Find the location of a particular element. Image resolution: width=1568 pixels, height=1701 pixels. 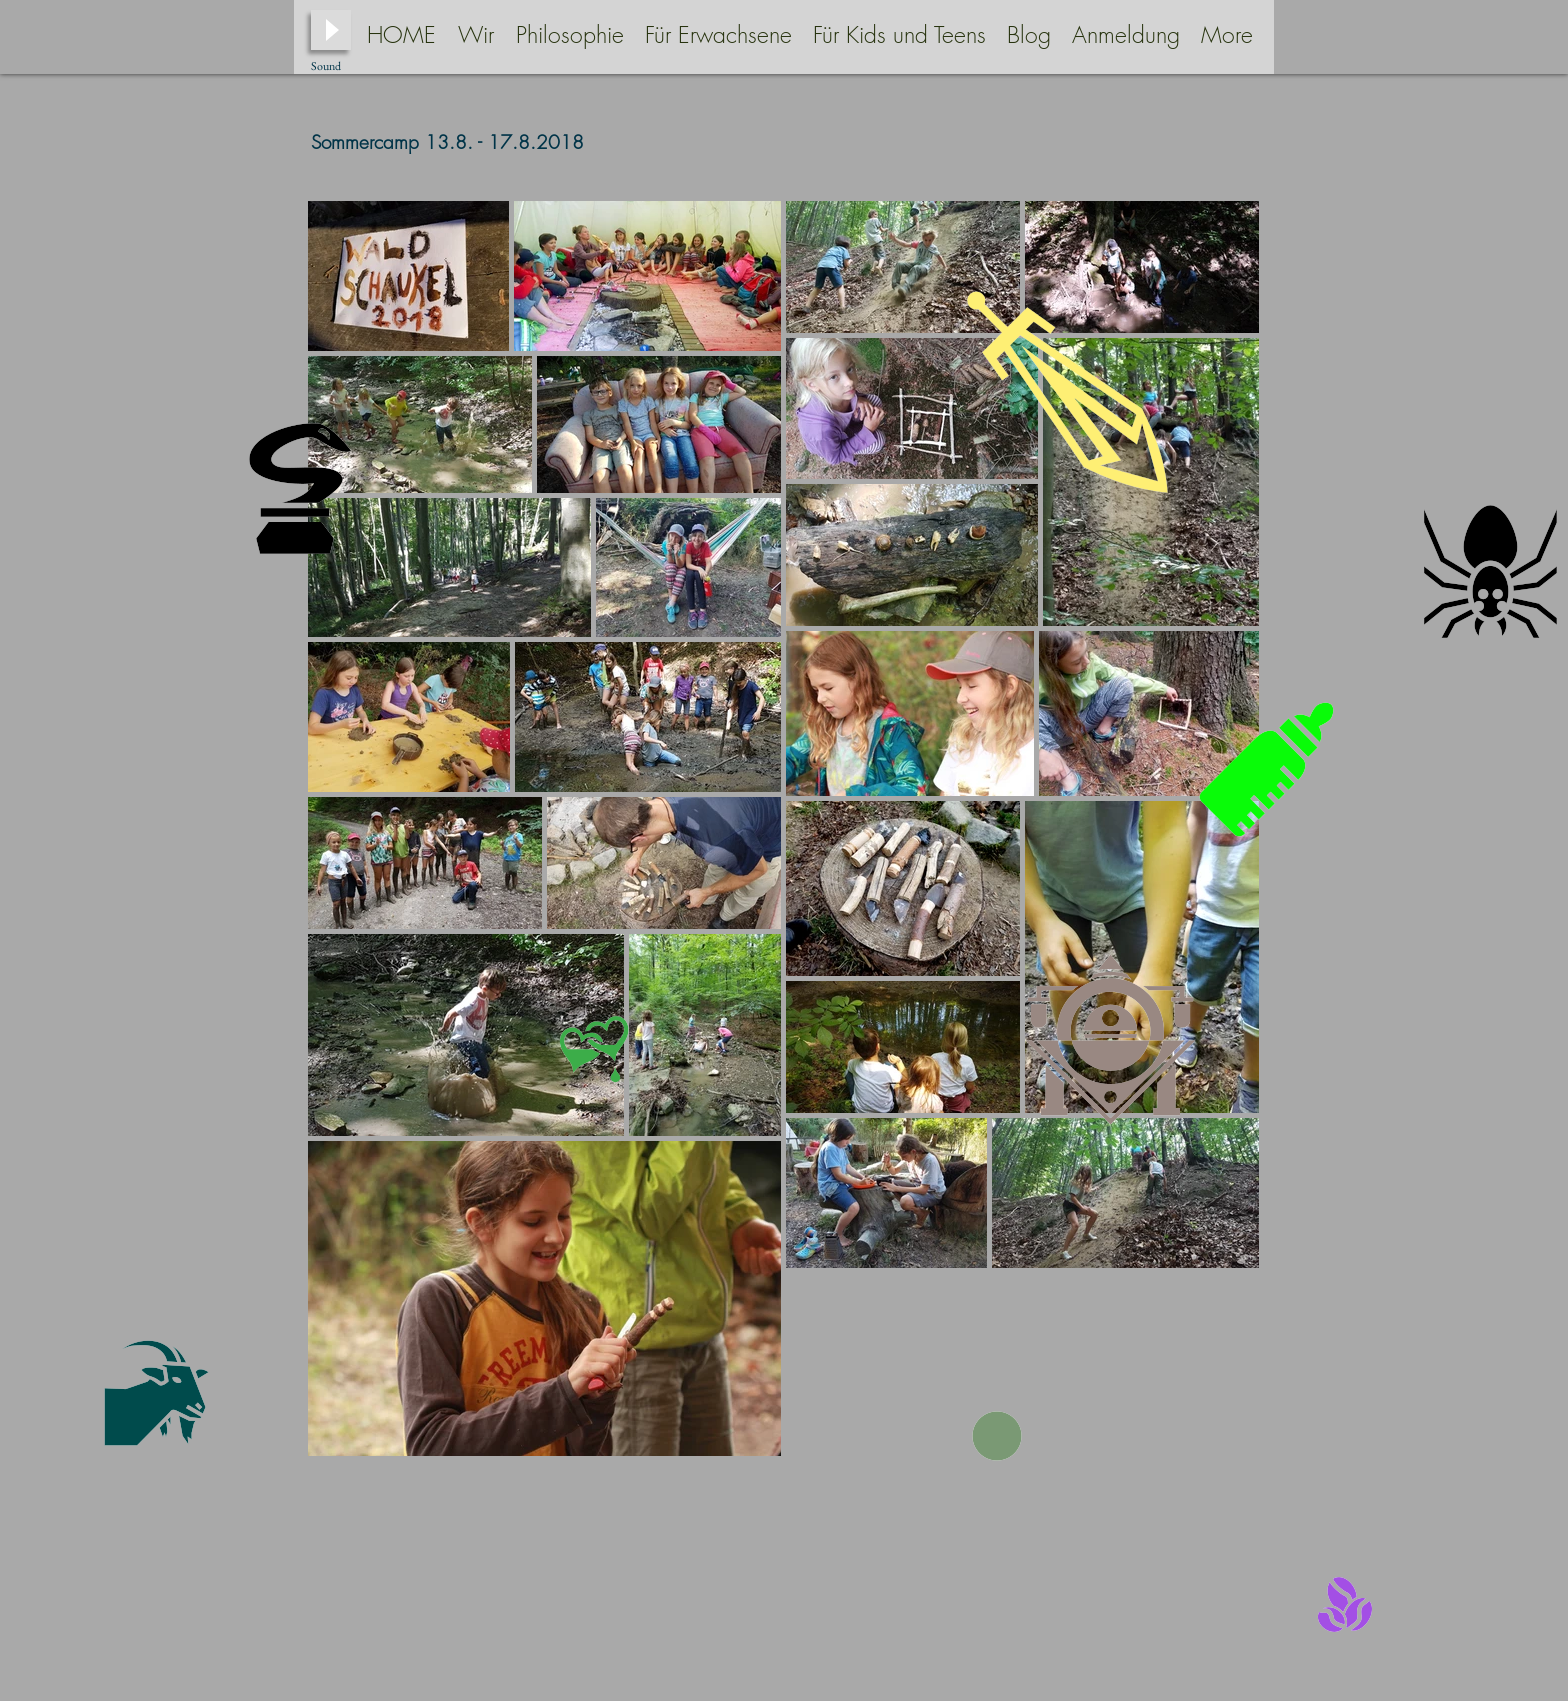

attack or strike action in combat is located at coordinates (1068, 392).